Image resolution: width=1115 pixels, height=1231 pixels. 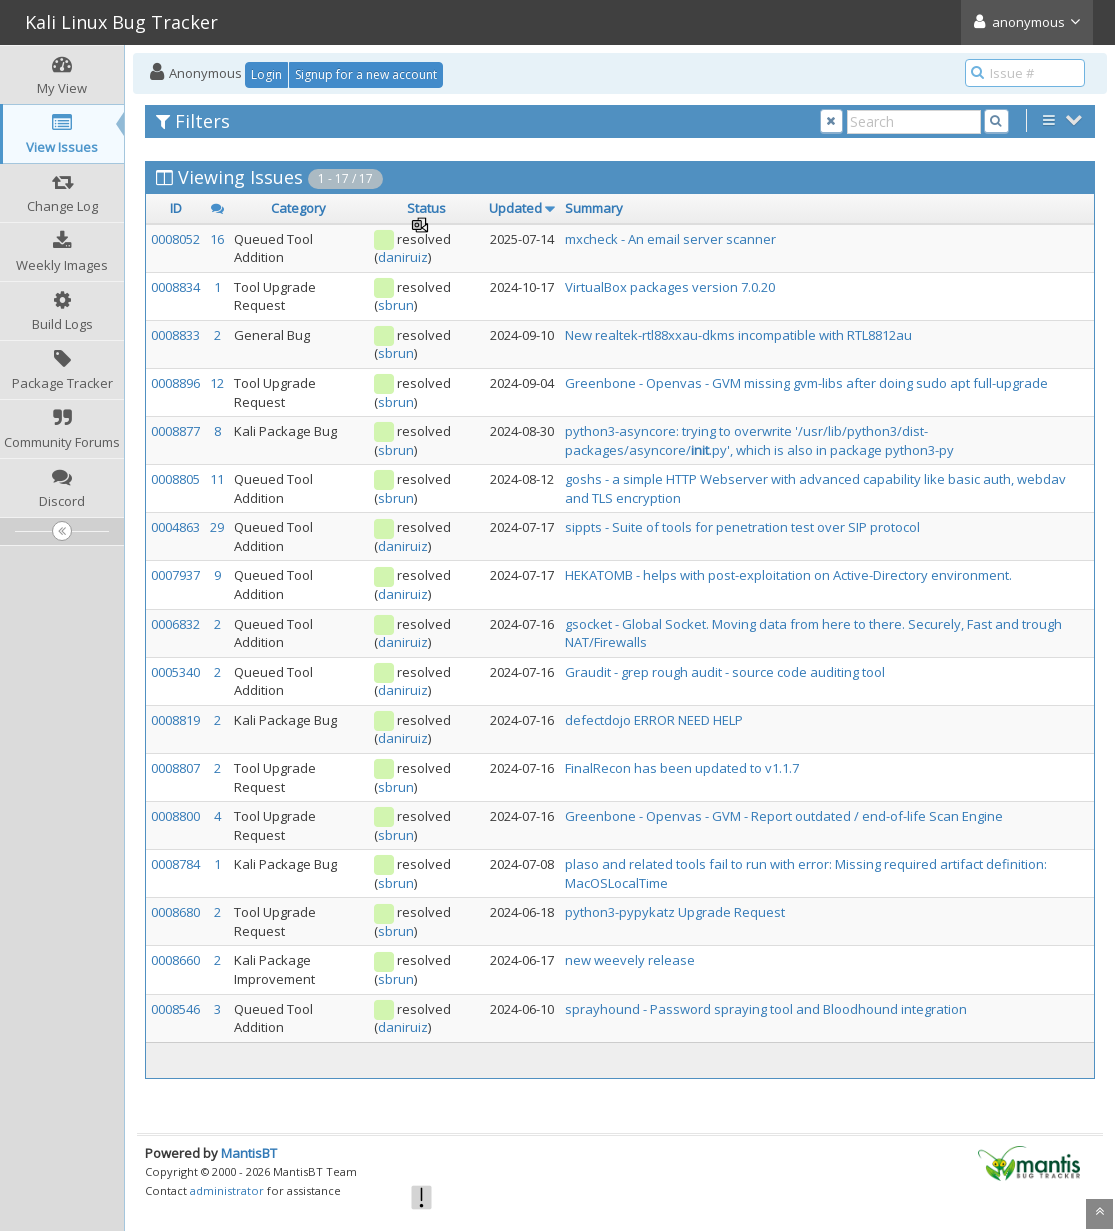 What do you see at coordinates (420, 225) in the screenshot?
I see `open microsoft outlook email app` at bounding box center [420, 225].